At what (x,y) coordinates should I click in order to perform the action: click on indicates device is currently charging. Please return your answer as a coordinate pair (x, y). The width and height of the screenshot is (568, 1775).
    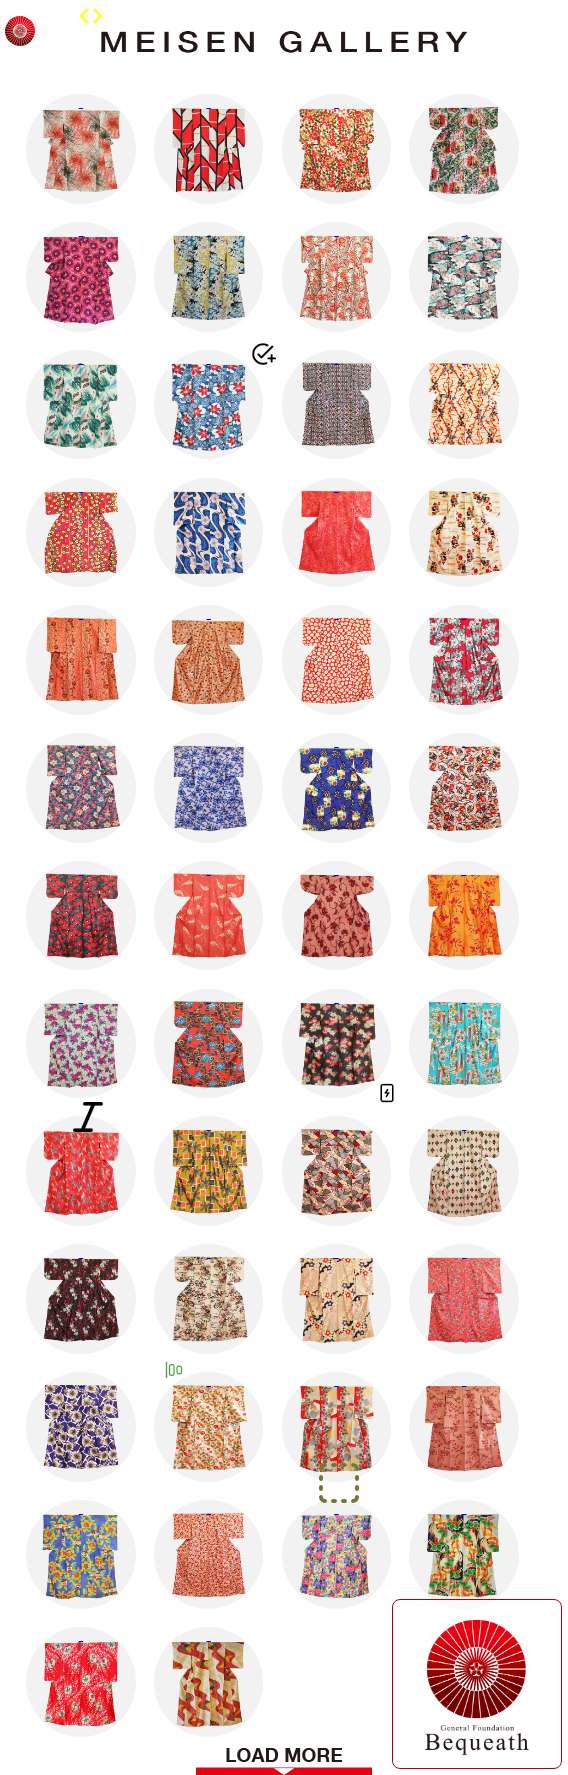
    Looking at the image, I should click on (387, 1093).